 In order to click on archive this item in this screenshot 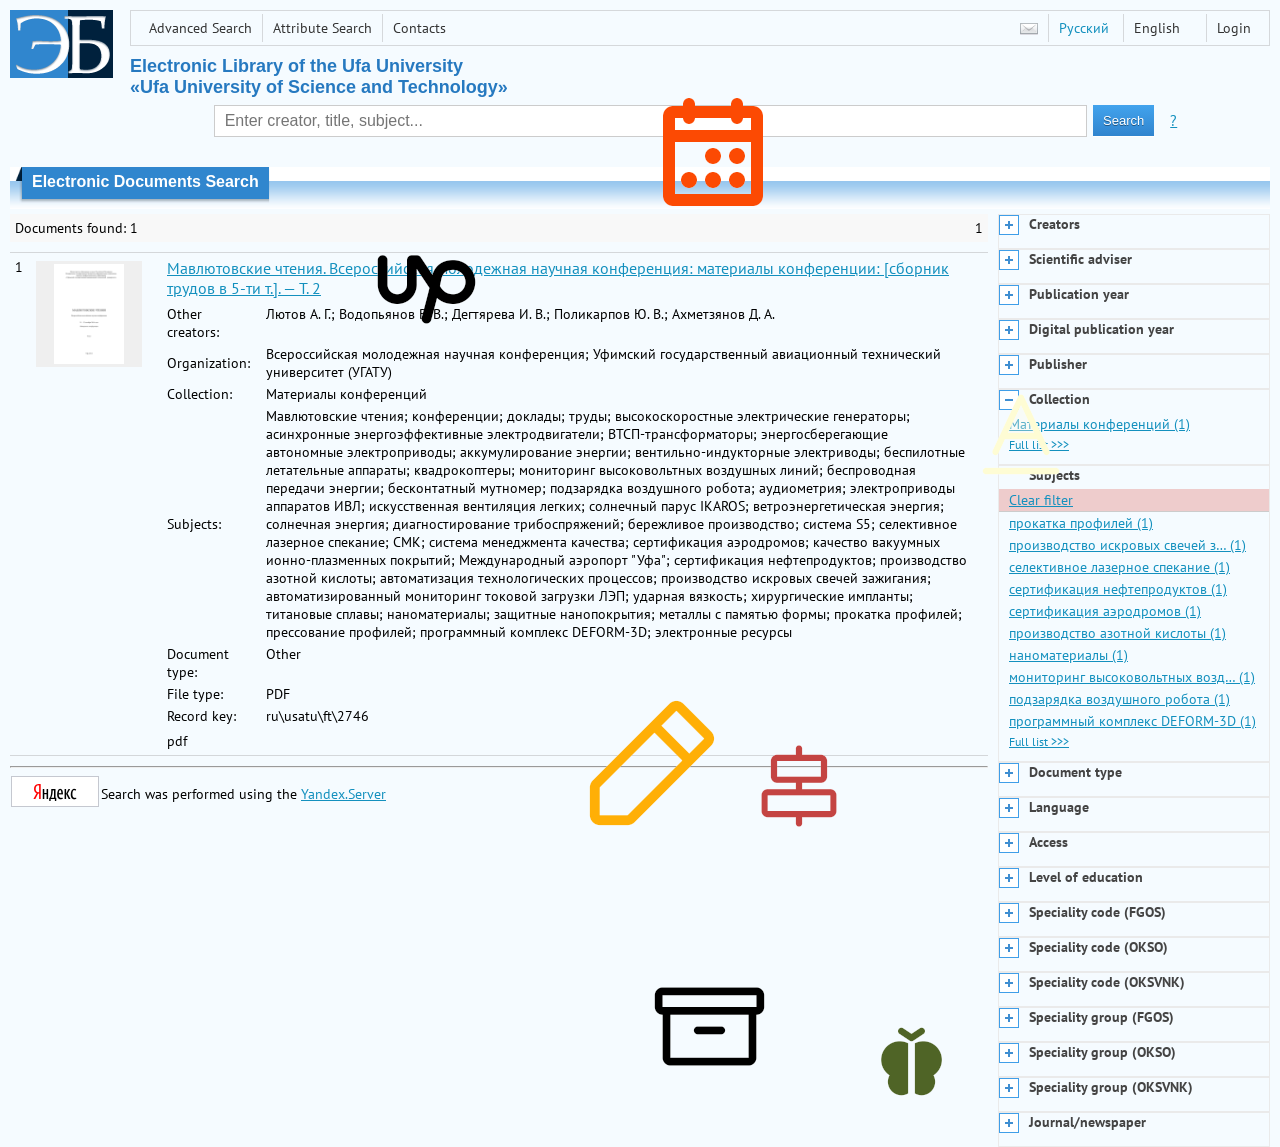, I will do `click(709, 1026)`.